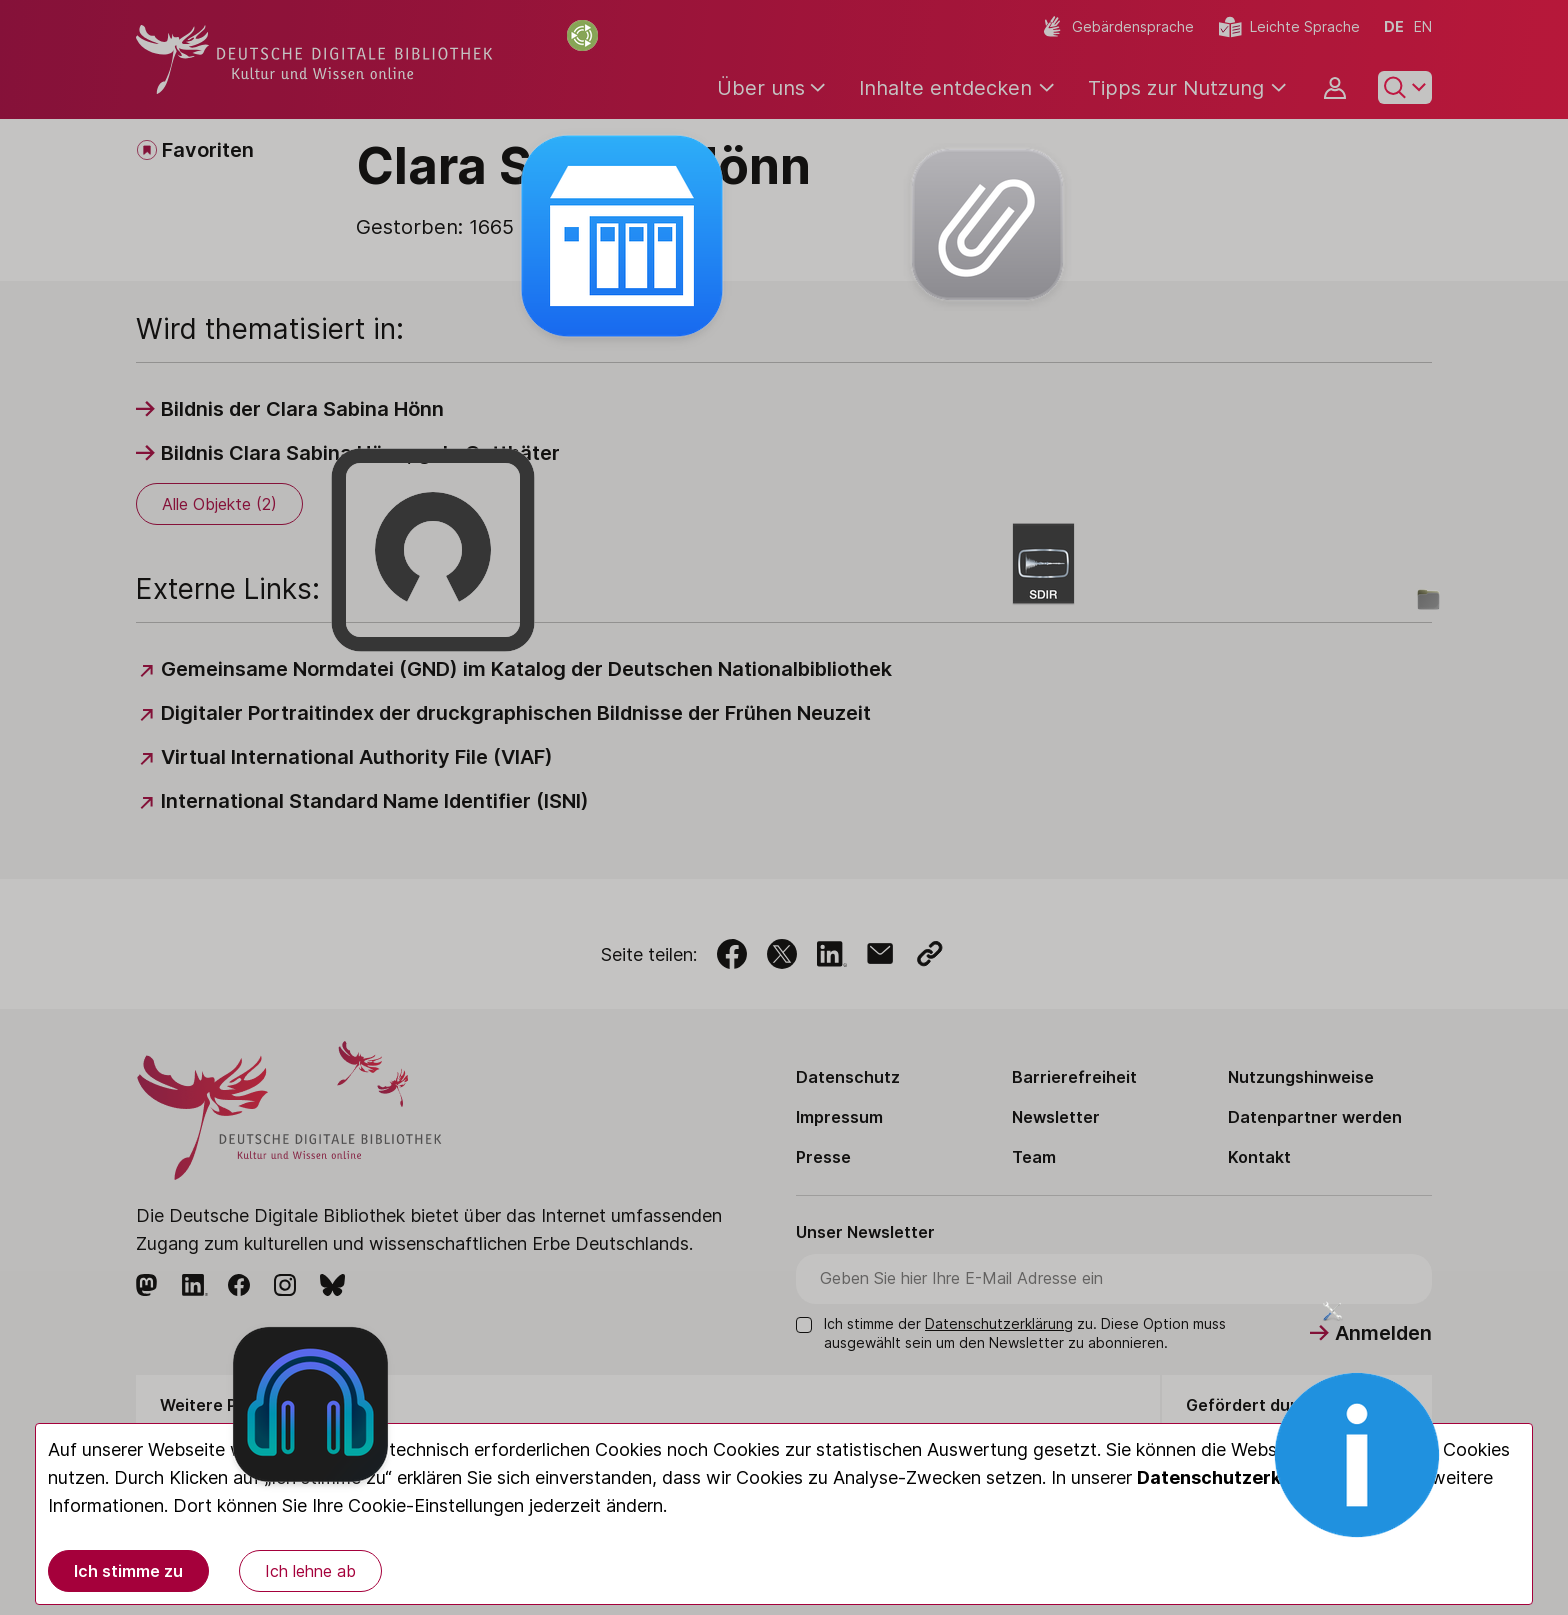 This screenshot has height=1615, width=1568. Describe the element at coordinates (1428, 599) in the screenshot. I see `open folder to view files` at that location.